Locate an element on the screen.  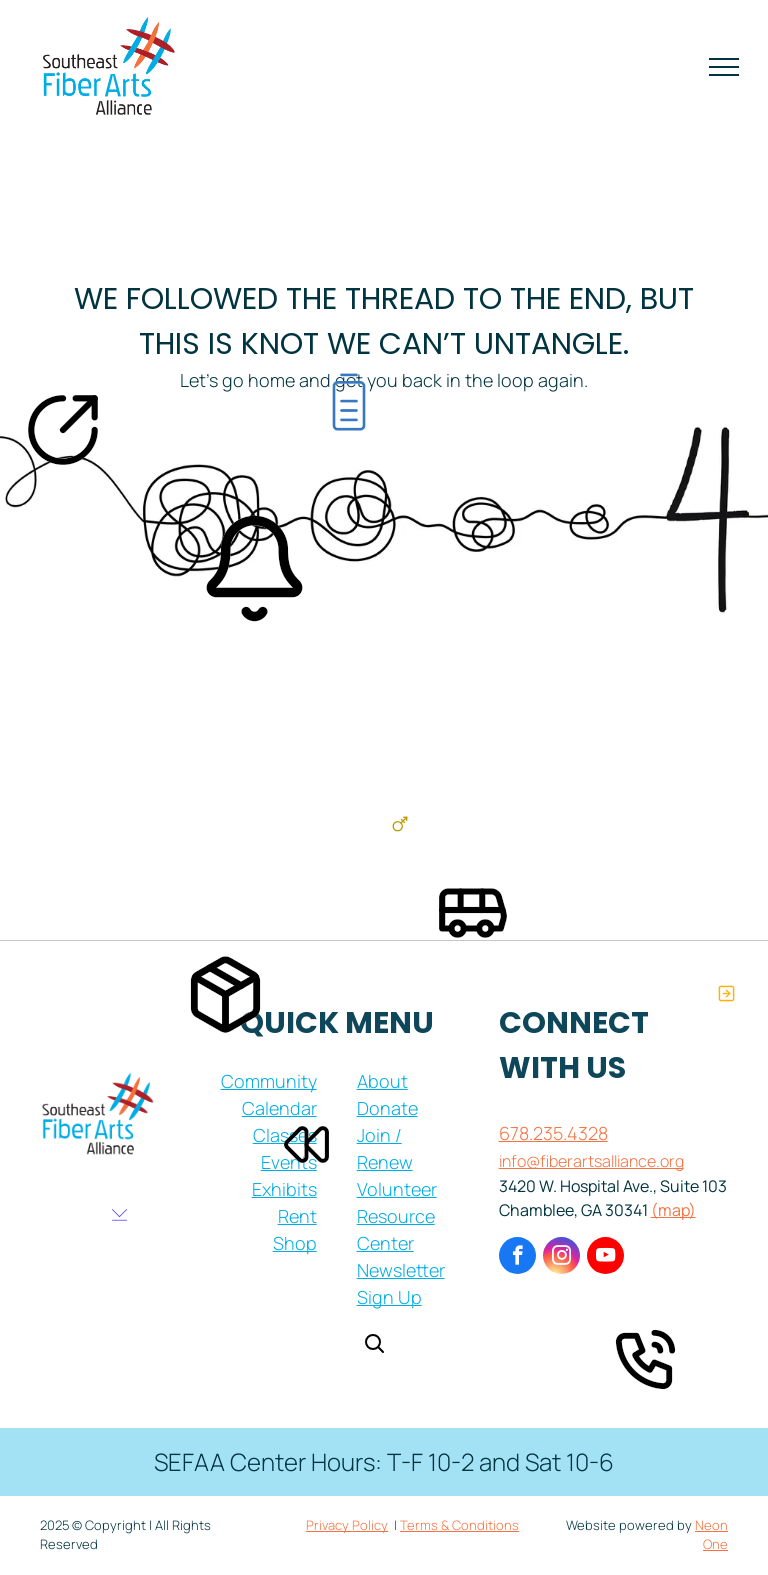
indicates male gender or sex option is located at coordinates (400, 824).